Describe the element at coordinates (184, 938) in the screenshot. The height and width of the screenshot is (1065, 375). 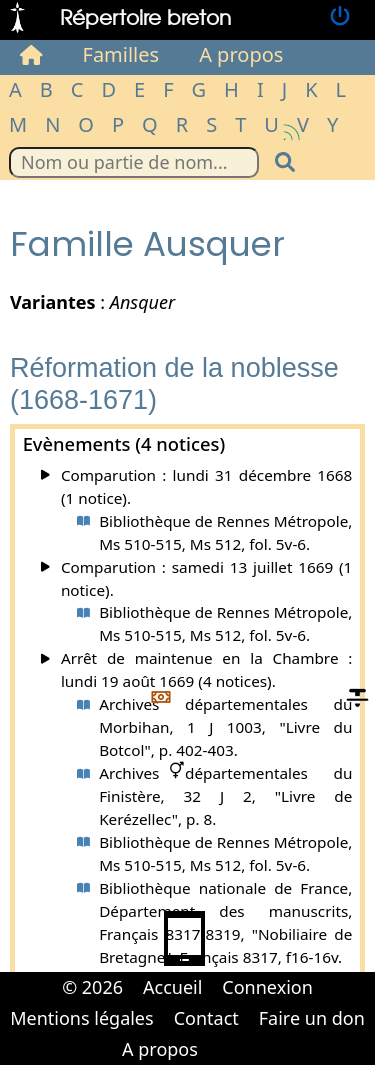
I see `switch to tablet view or layout` at that location.